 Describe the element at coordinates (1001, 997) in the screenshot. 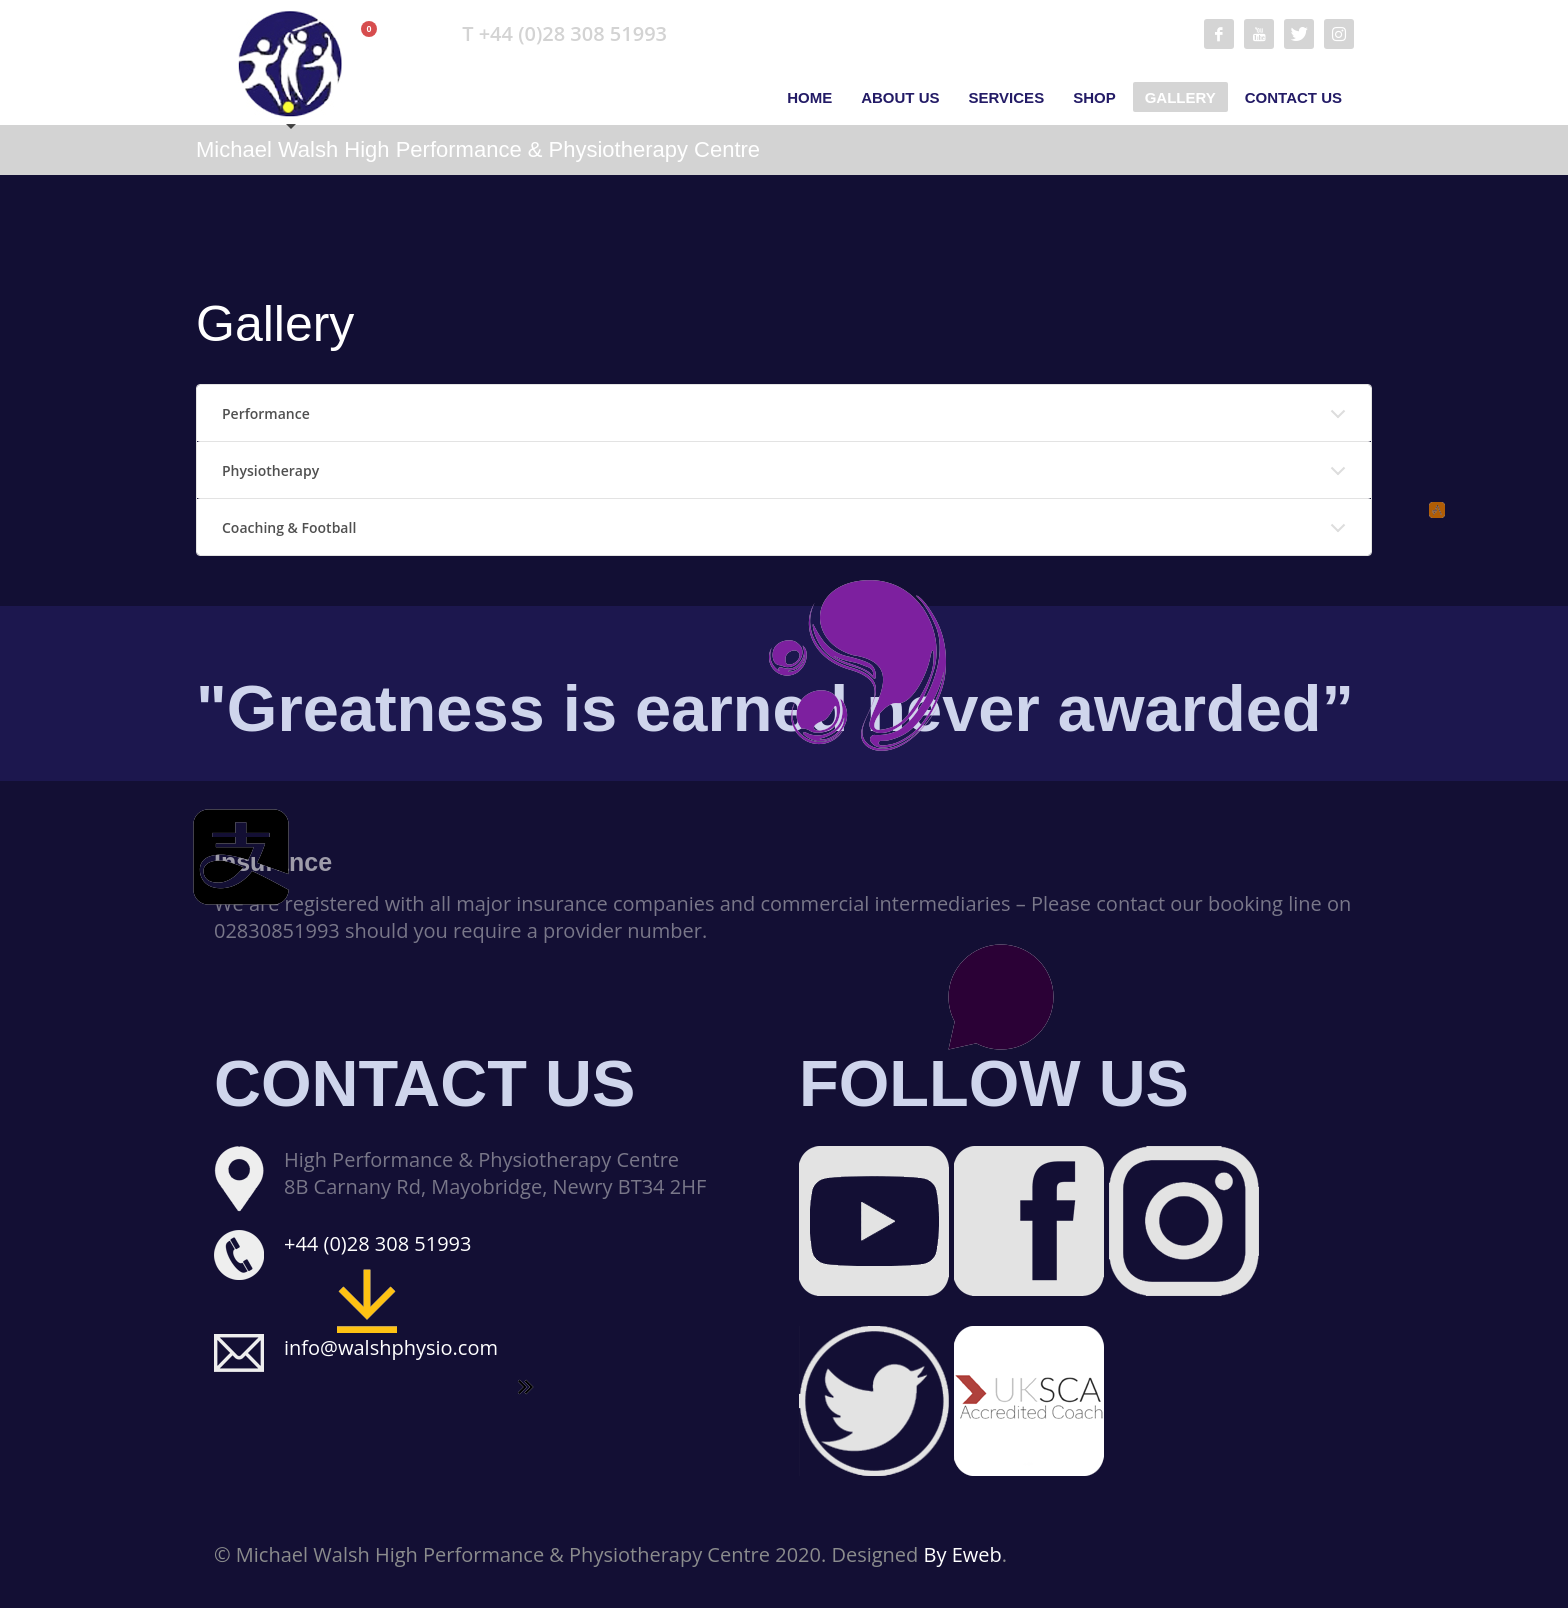

I see `open chat or messaging` at that location.